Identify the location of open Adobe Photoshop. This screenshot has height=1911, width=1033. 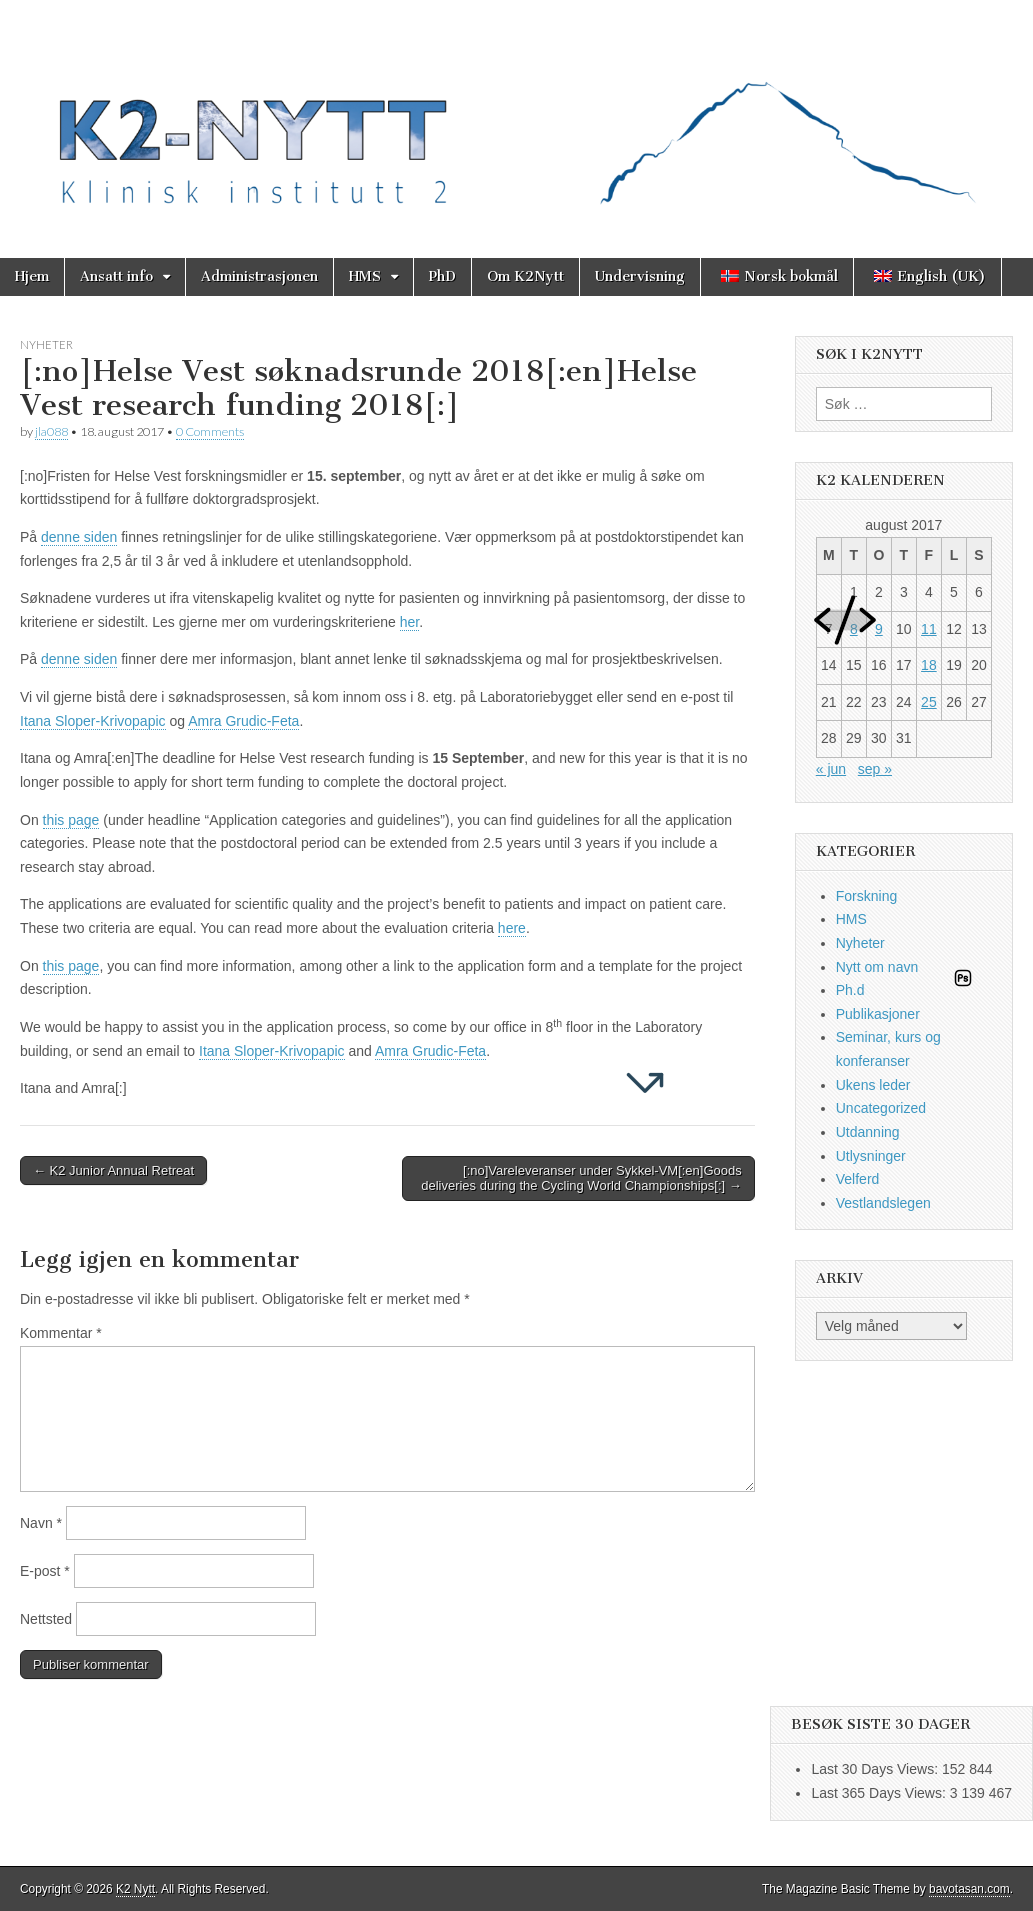
(963, 978).